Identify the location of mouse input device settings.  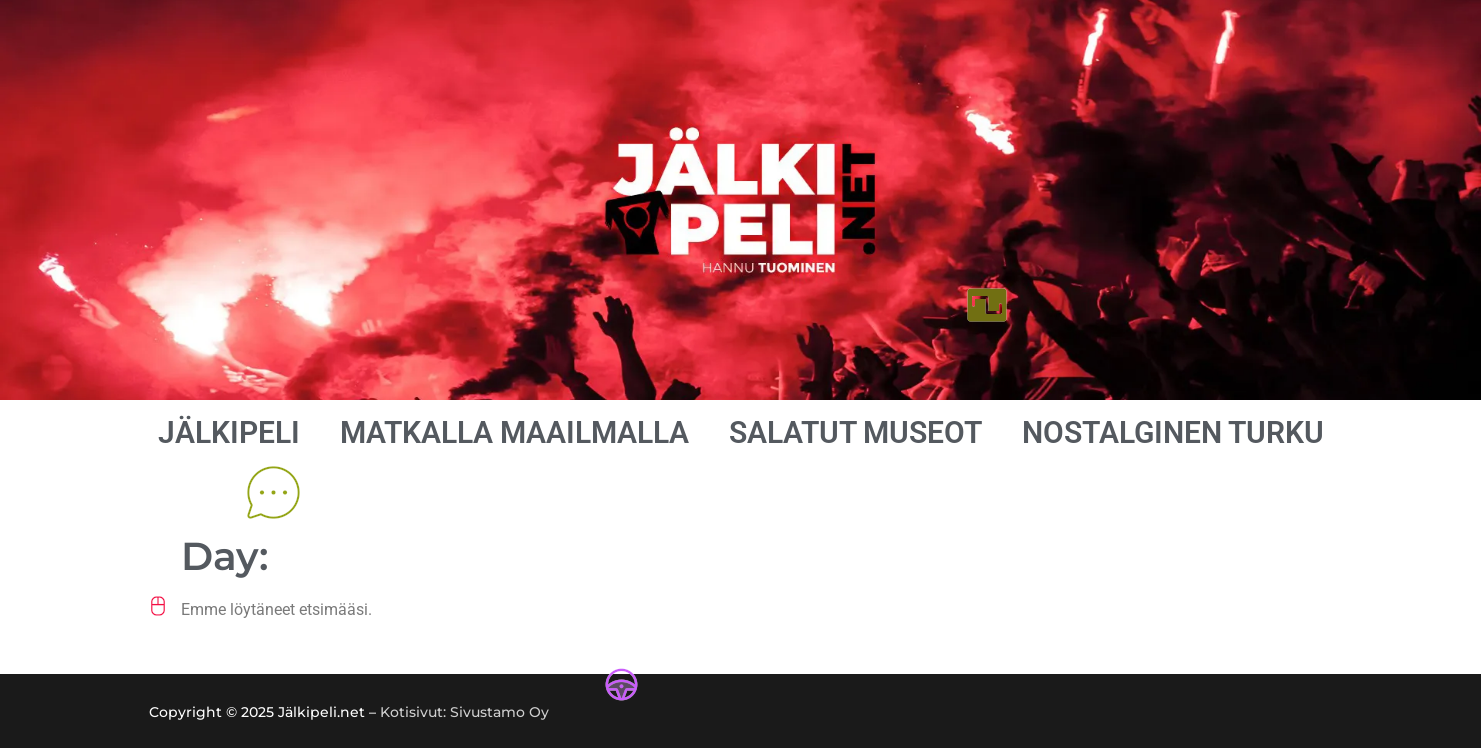
(158, 606).